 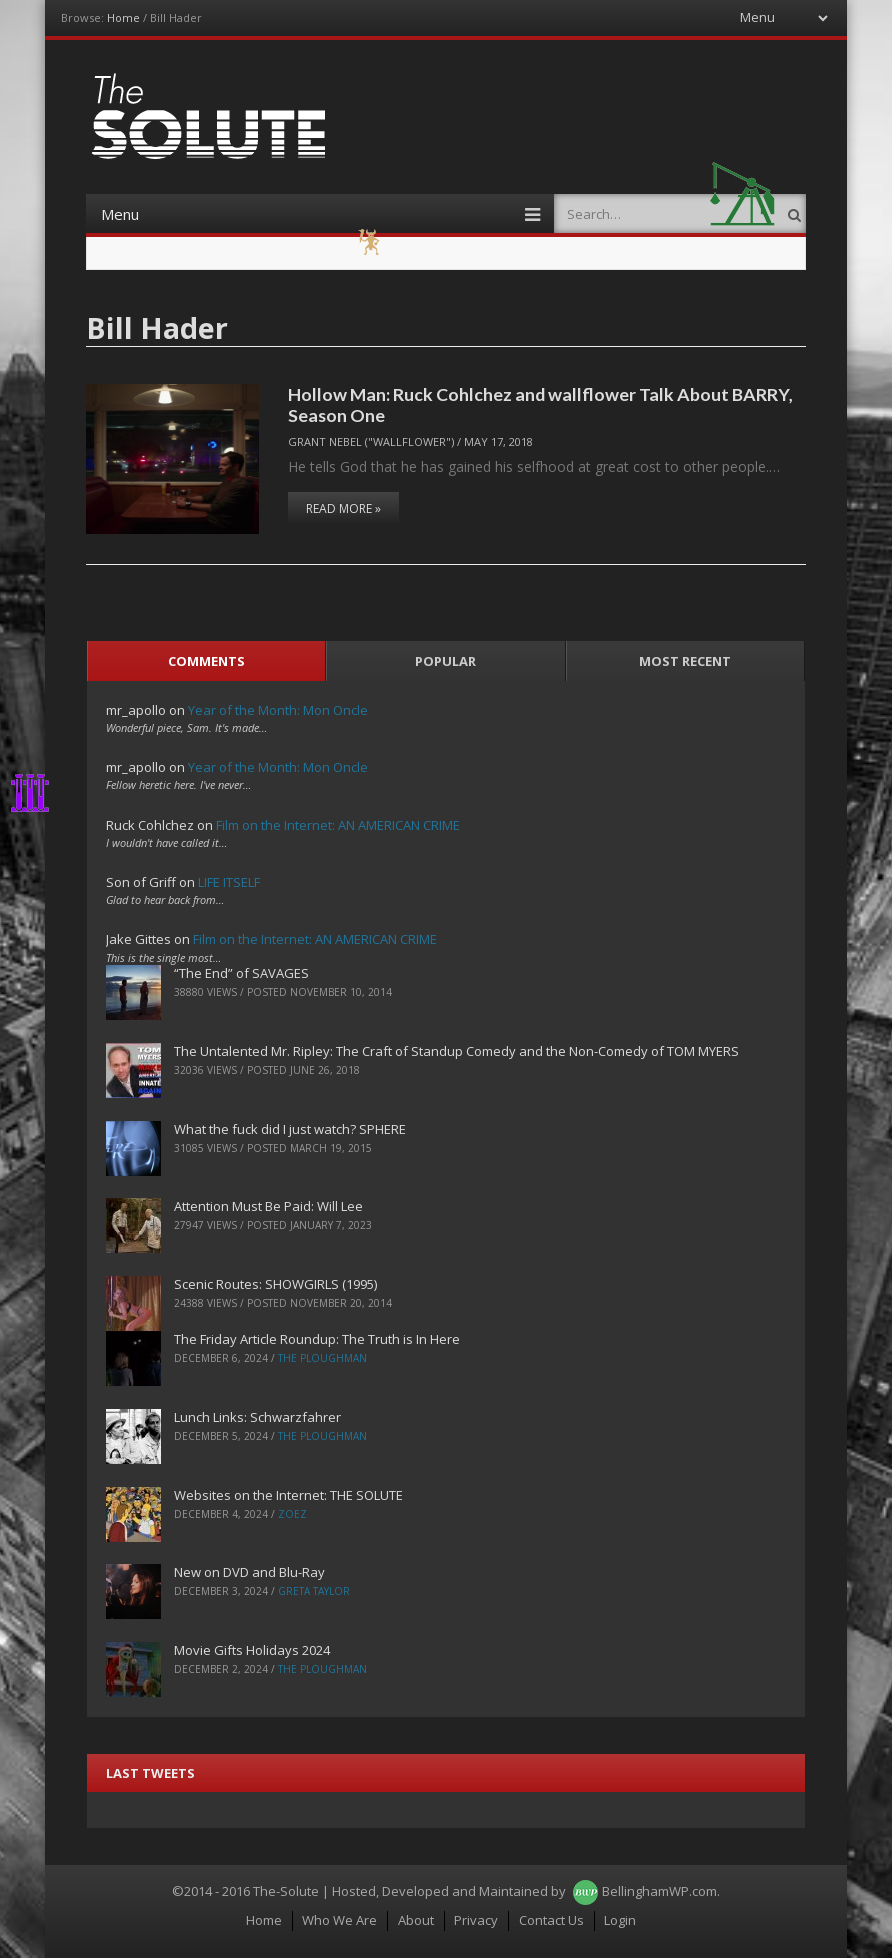 What do you see at coordinates (742, 191) in the screenshot?
I see `launch projectile or siege weapon in game` at bounding box center [742, 191].